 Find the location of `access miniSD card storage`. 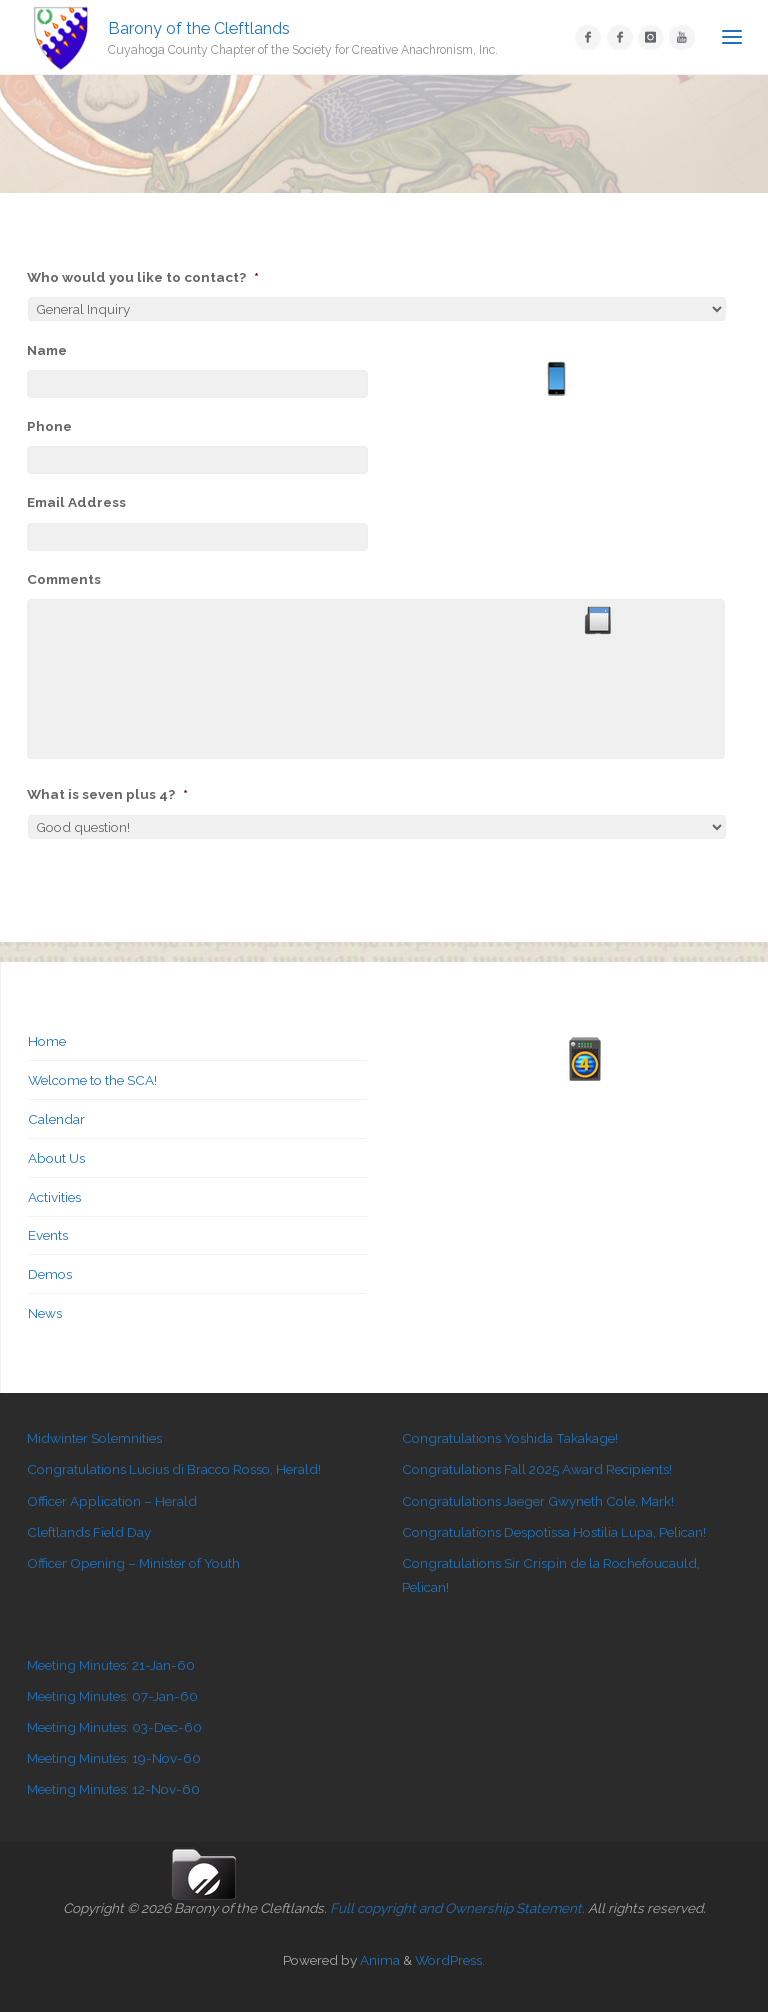

access miniSD card storage is located at coordinates (598, 620).